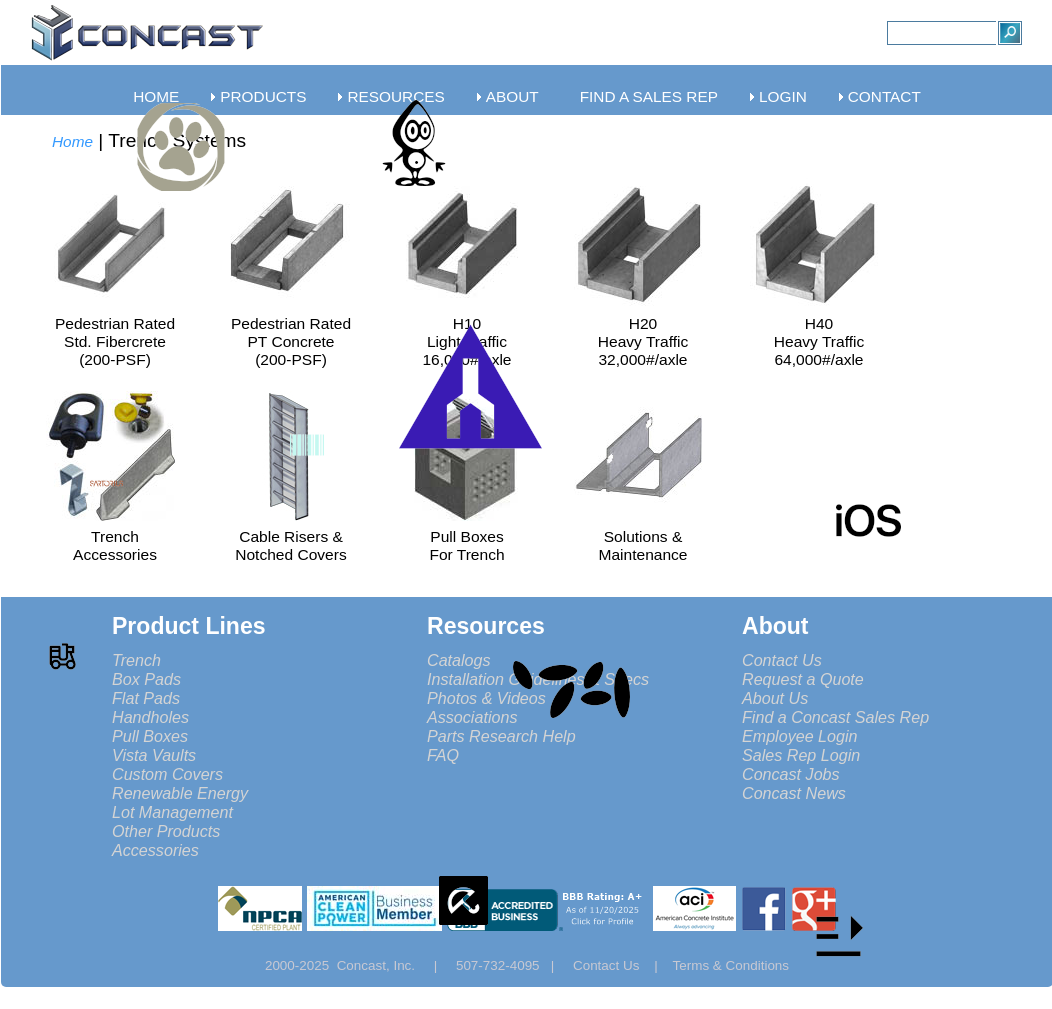 The image size is (1052, 1009). I want to click on cycling '74 company logo, so click(571, 689).